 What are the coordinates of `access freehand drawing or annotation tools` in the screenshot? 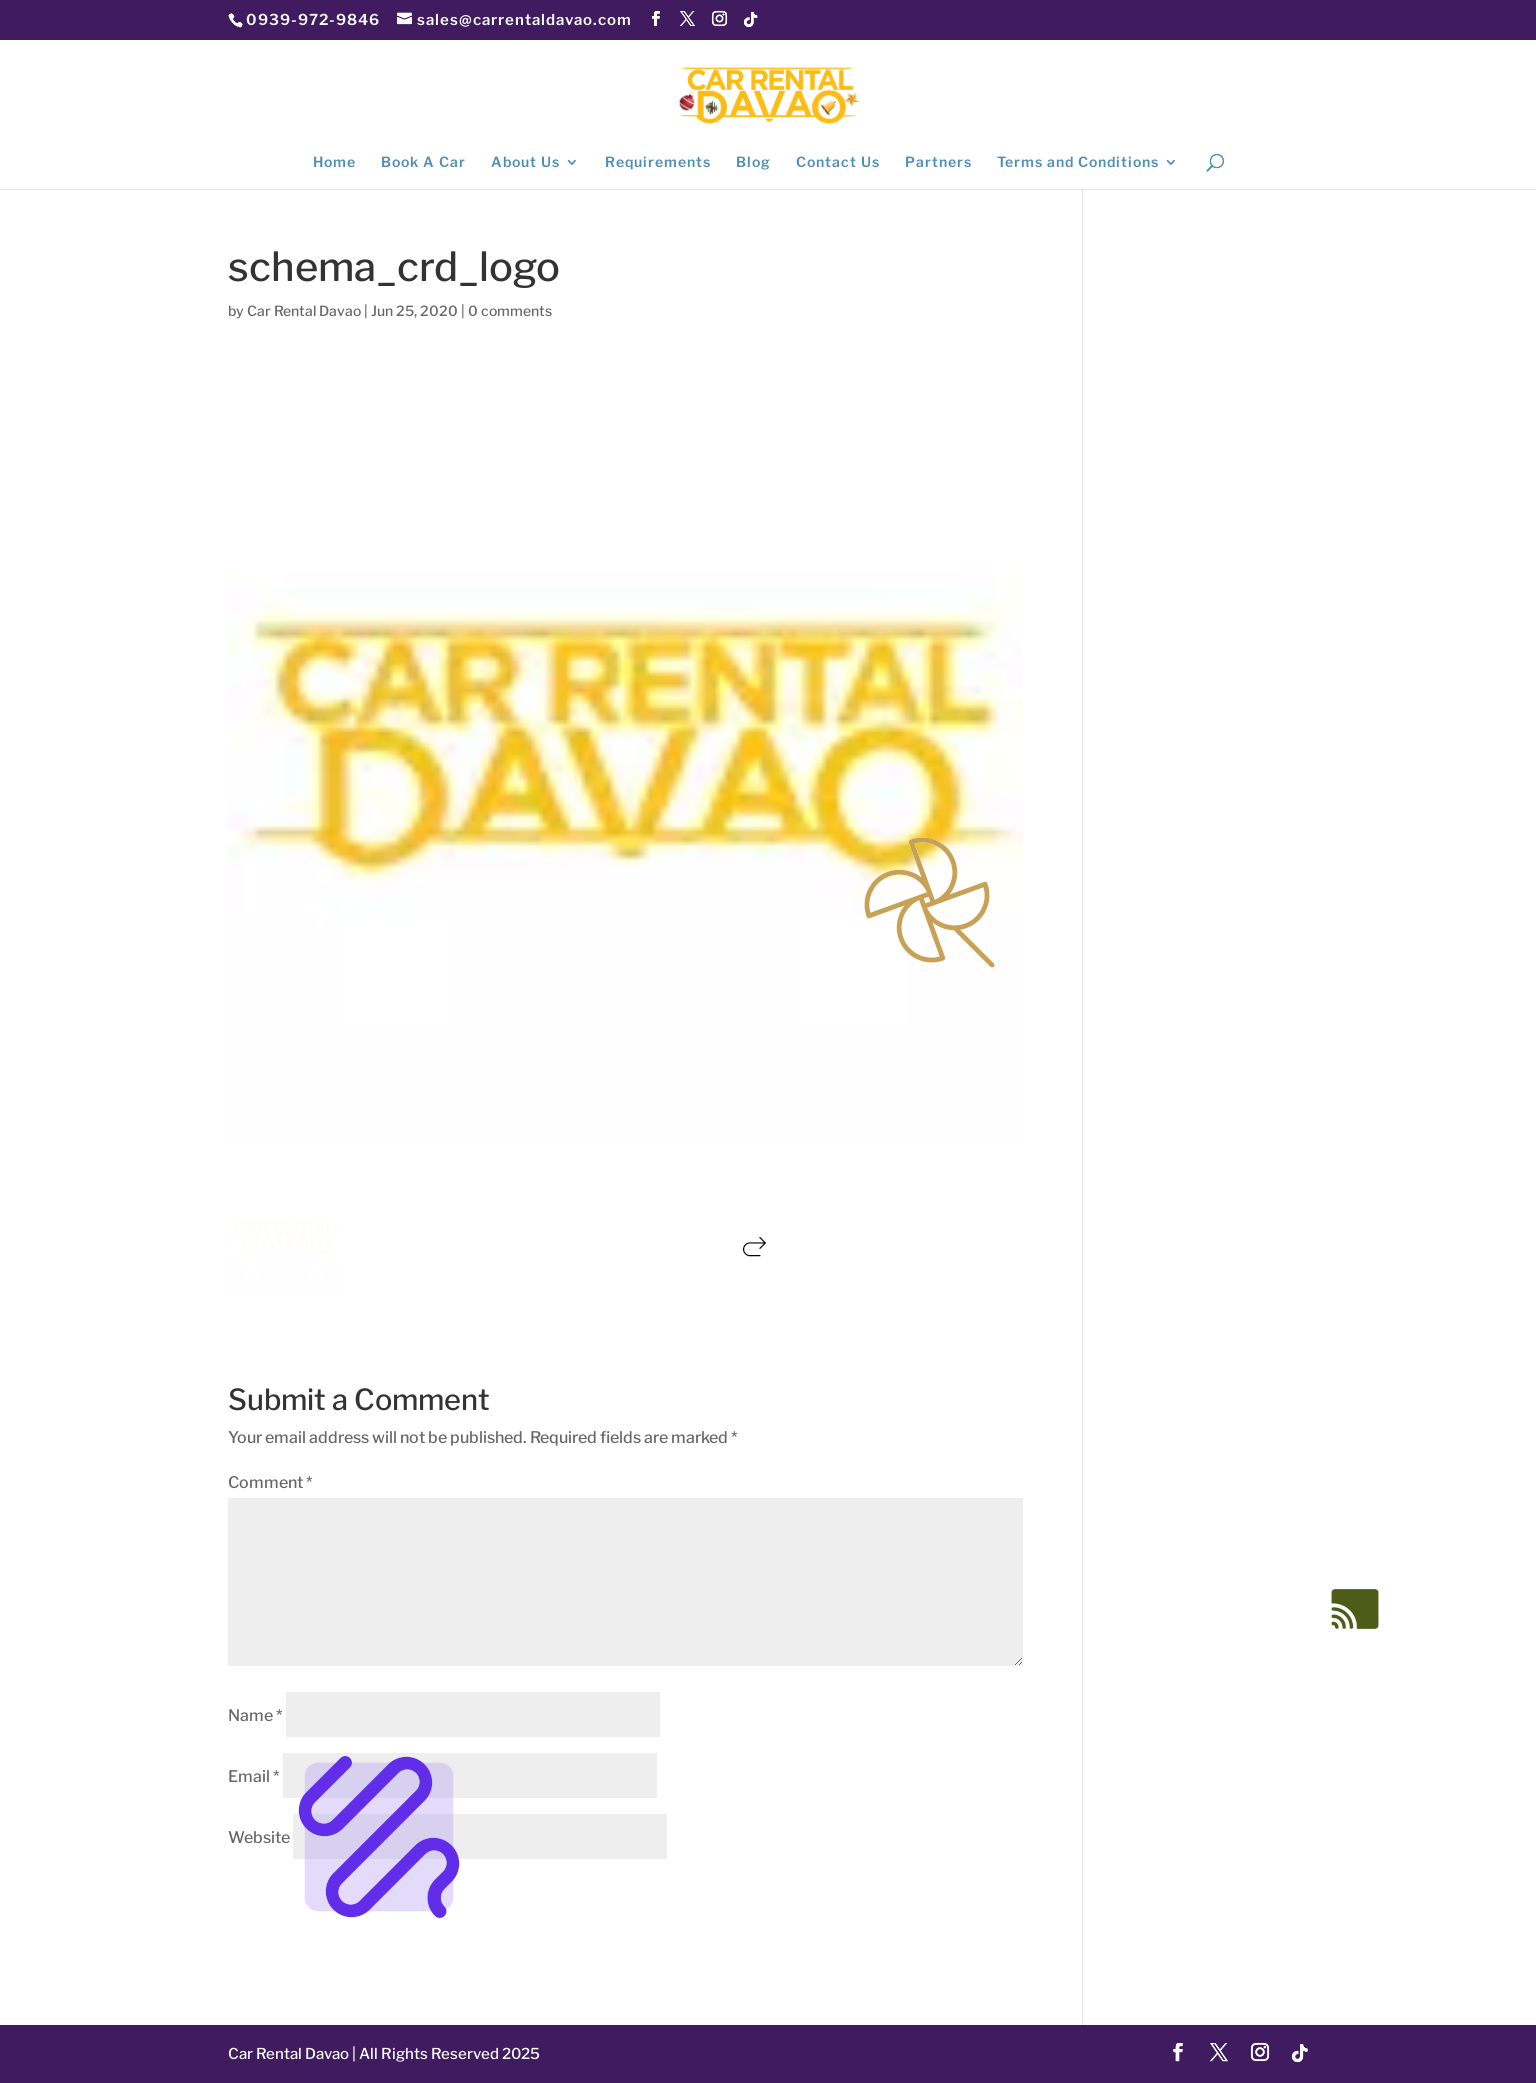 It's located at (379, 1837).